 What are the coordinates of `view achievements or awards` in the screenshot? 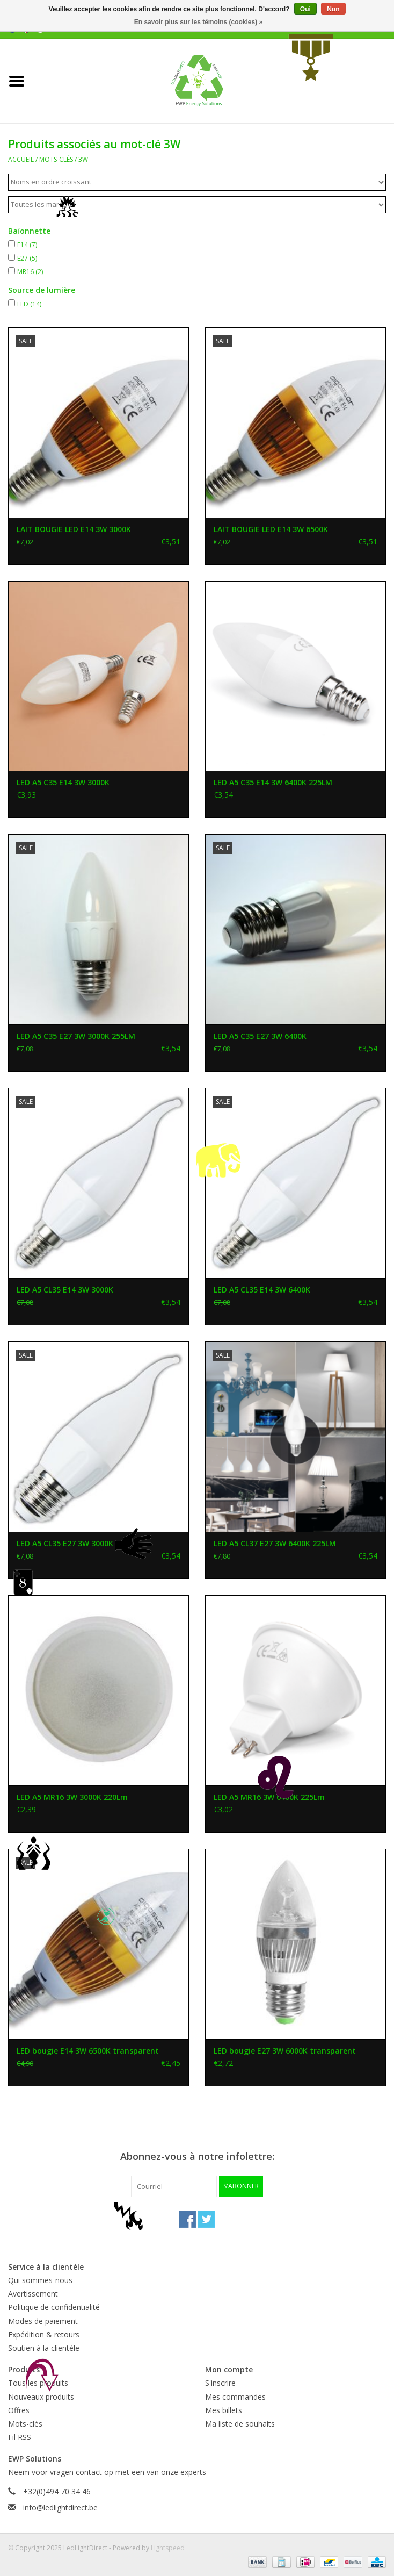 It's located at (311, 58).